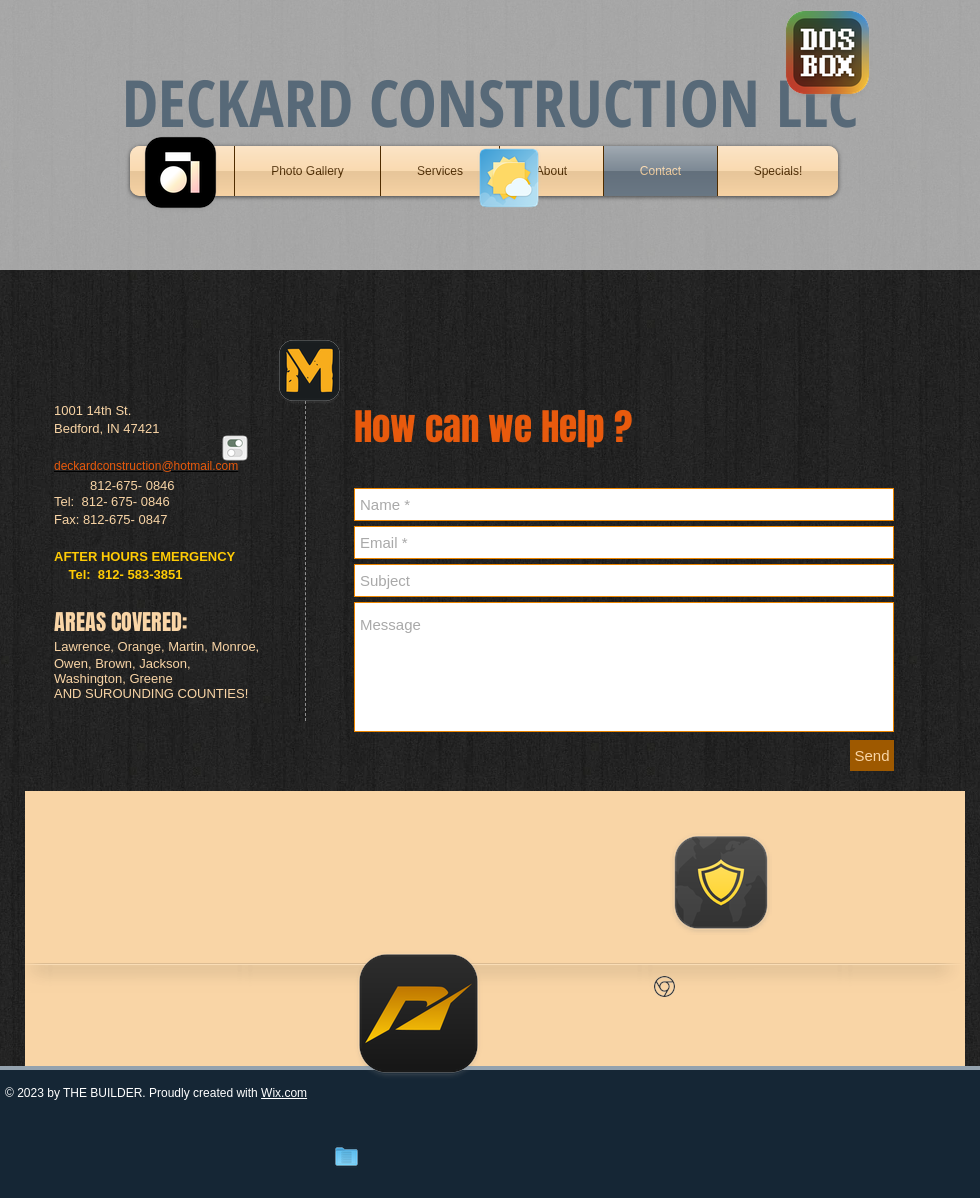  Describe the element at coordinates (418, 1013) in the screenshot. I see `launch need for speed undercover game` at that location.